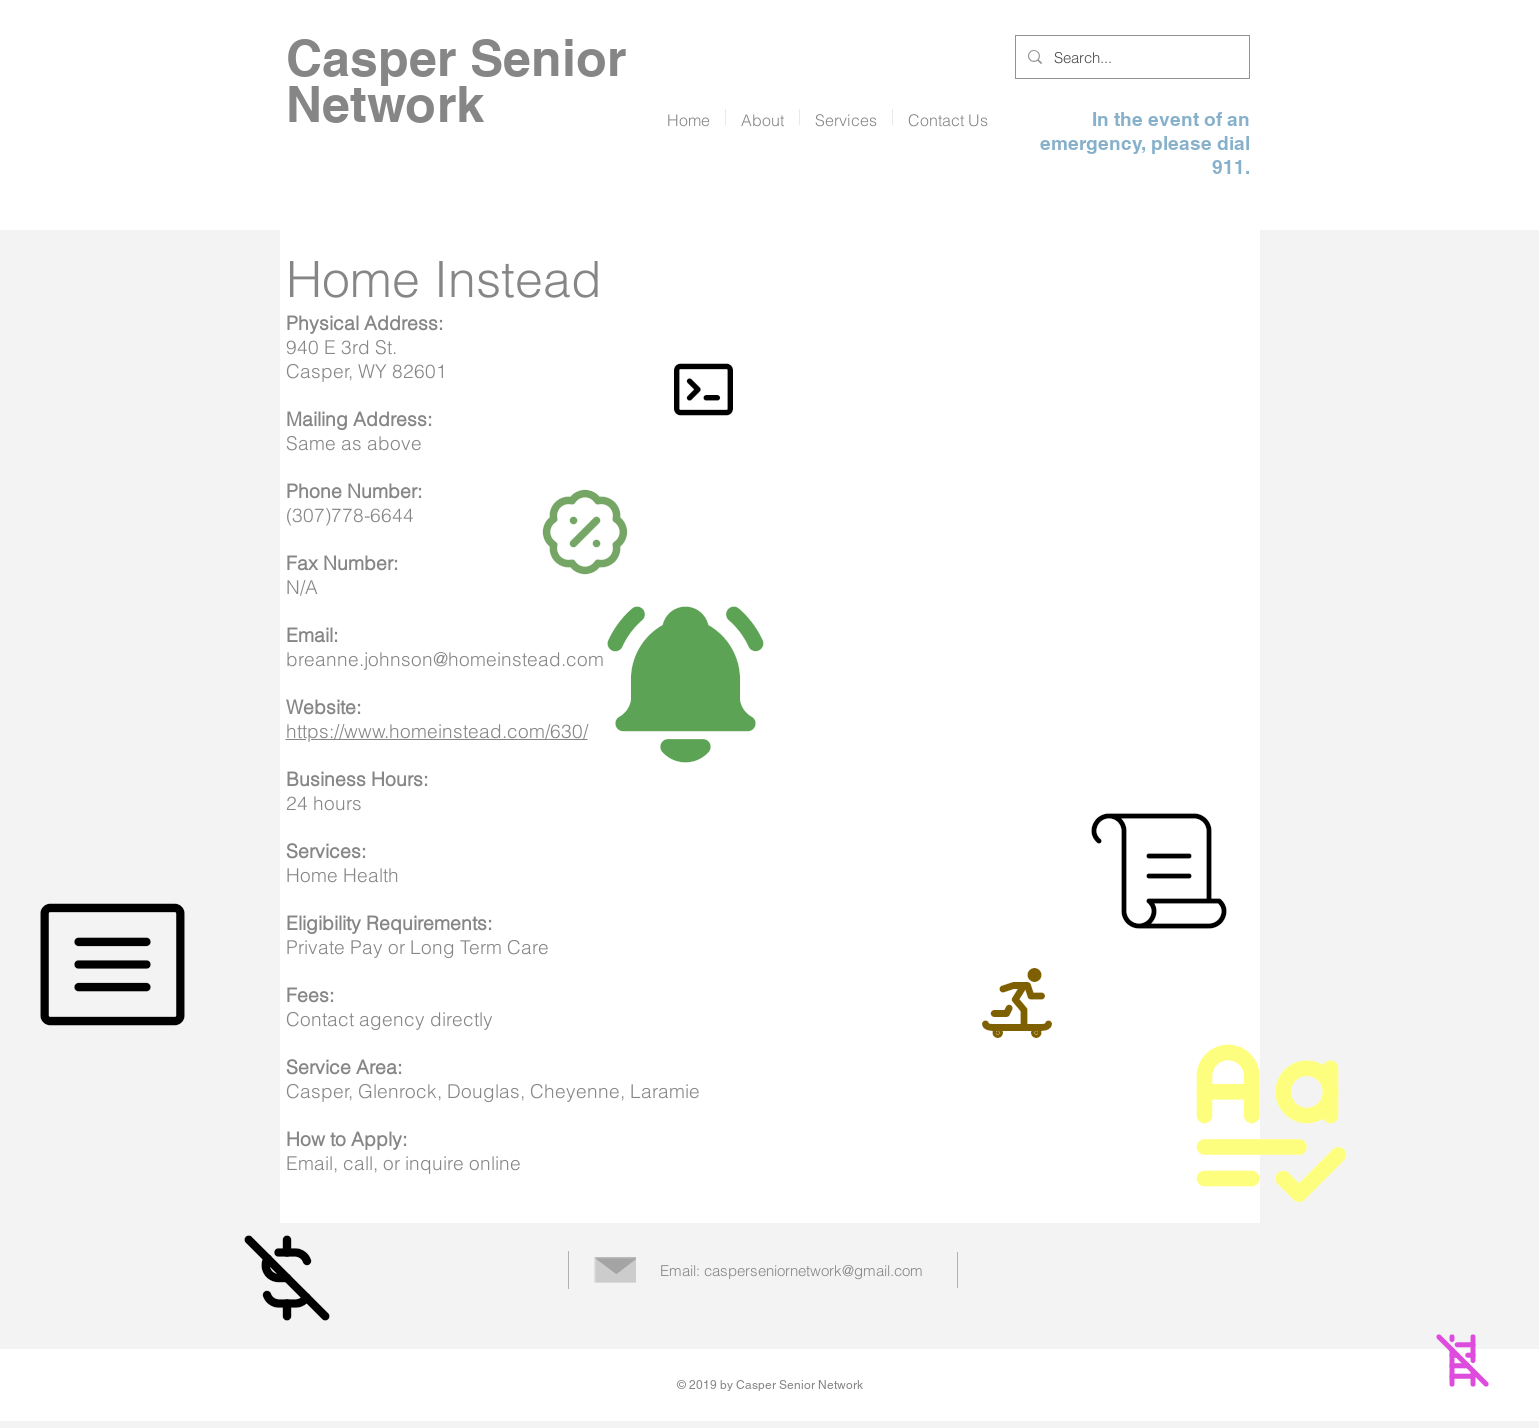 This screenshot has height=1428, width=1539. What do you see at coordinates (112, 964) in the screenshot?
I see `view article or document` at bounding box center [112, 964].